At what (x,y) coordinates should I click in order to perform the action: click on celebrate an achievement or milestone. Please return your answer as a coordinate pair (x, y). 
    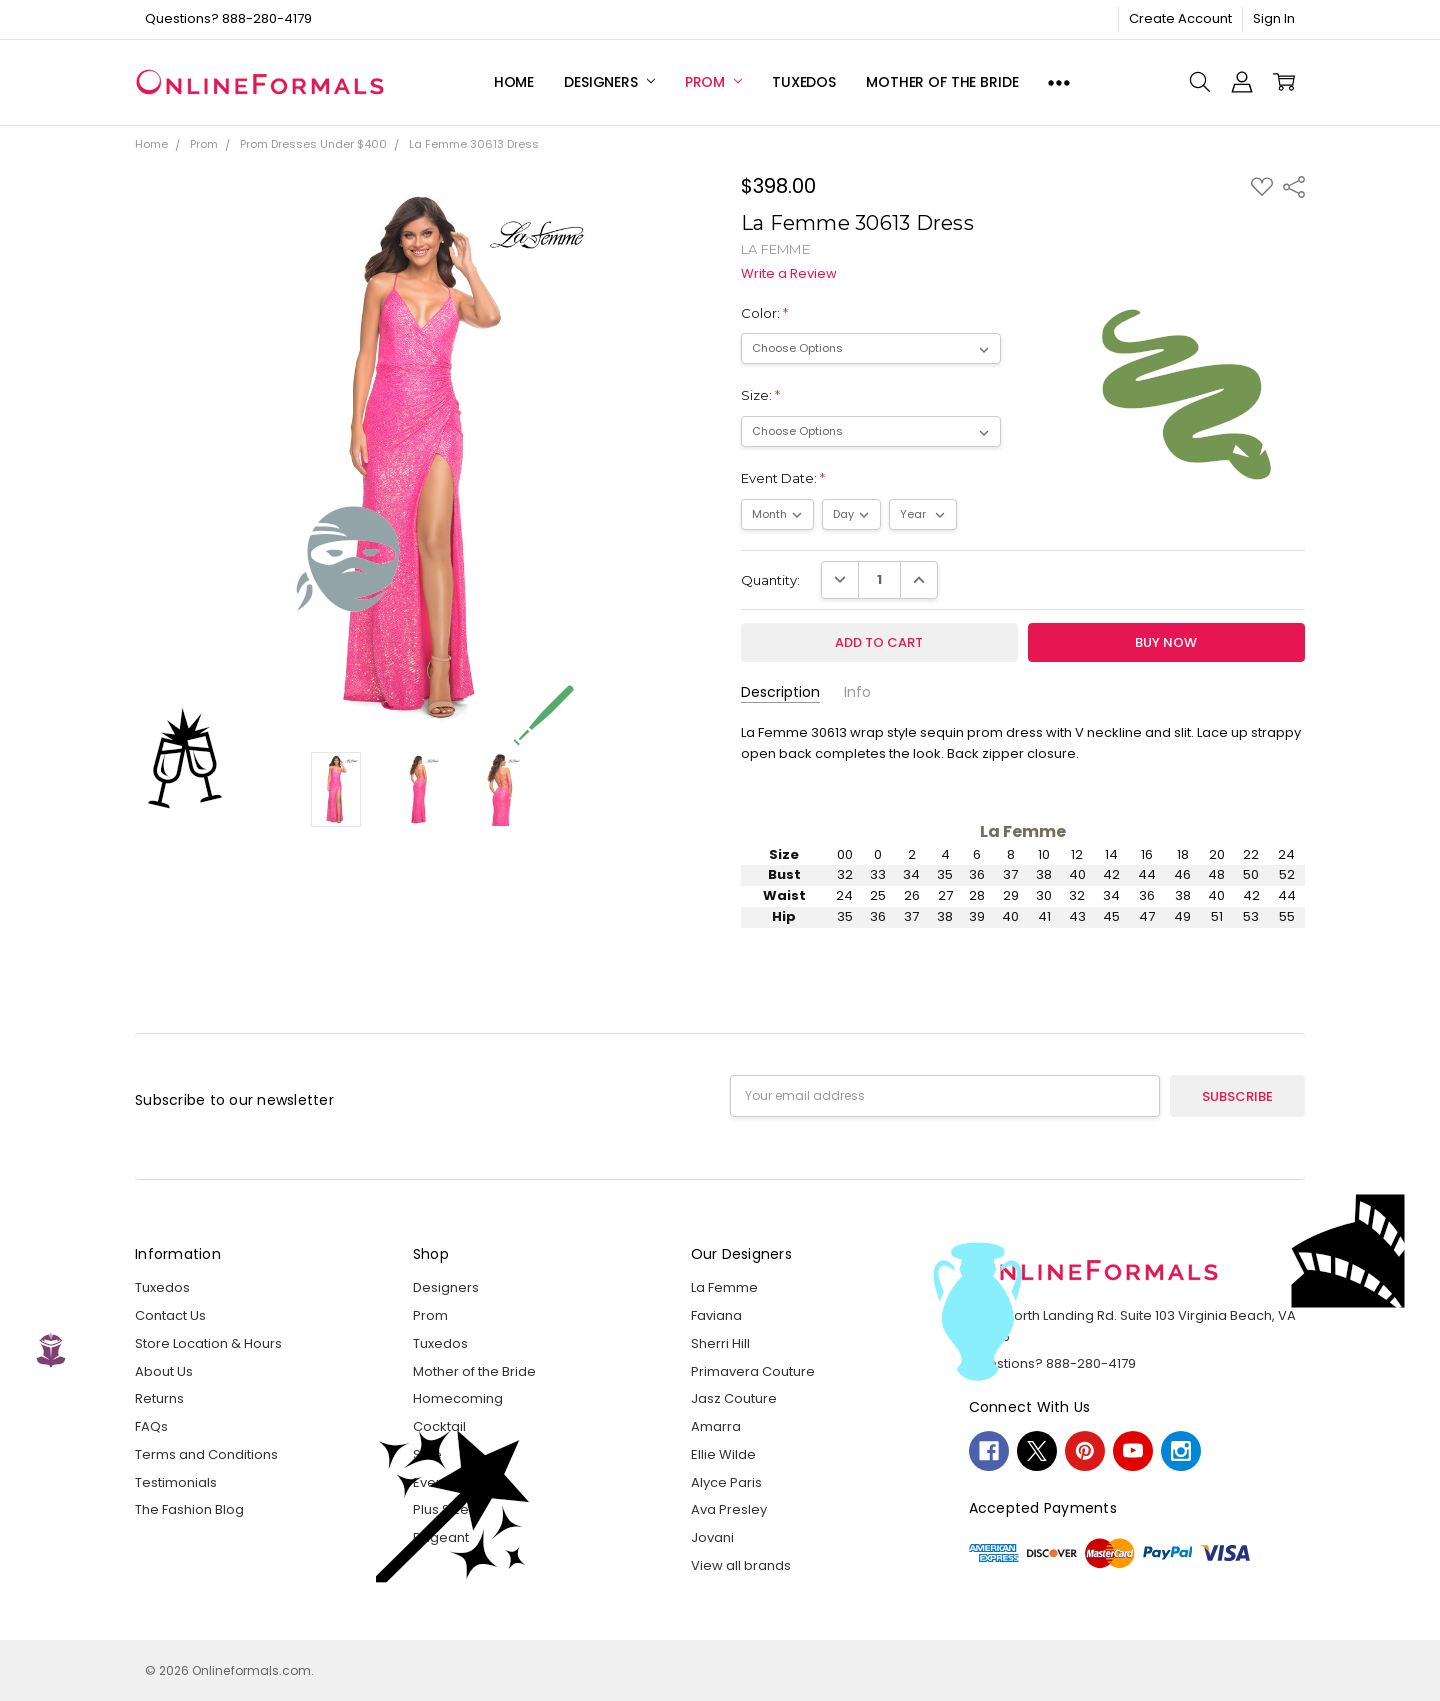
    Looking at the image, I should click on (185, 758).